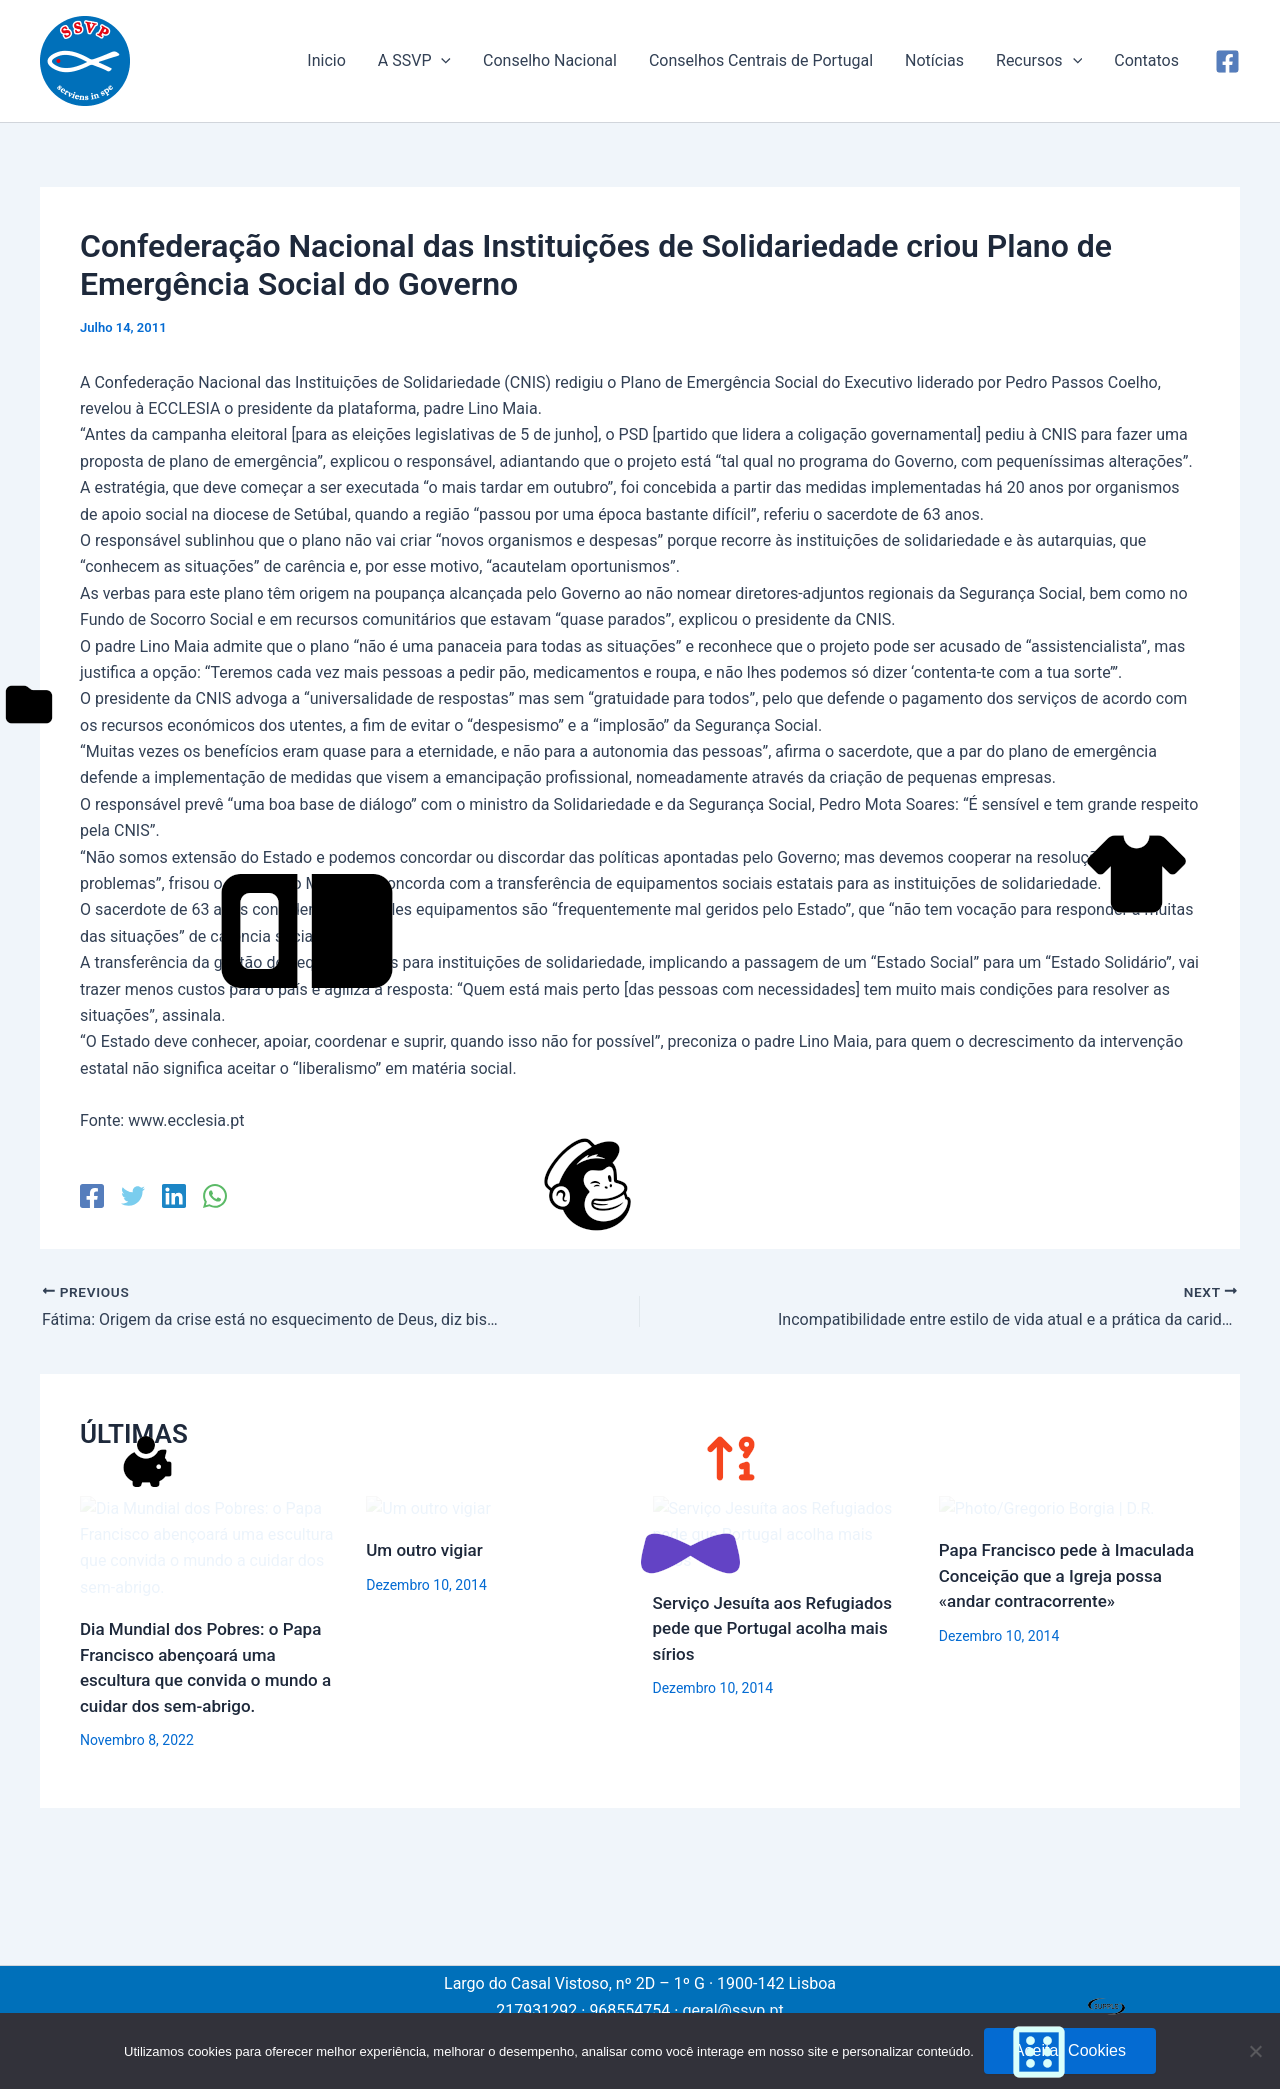 The height and width of the screenshot is (2089, 1280). Describe the element at coordinates (146, 1463) in the screenshot. I see `access savings or budget features` at that location.